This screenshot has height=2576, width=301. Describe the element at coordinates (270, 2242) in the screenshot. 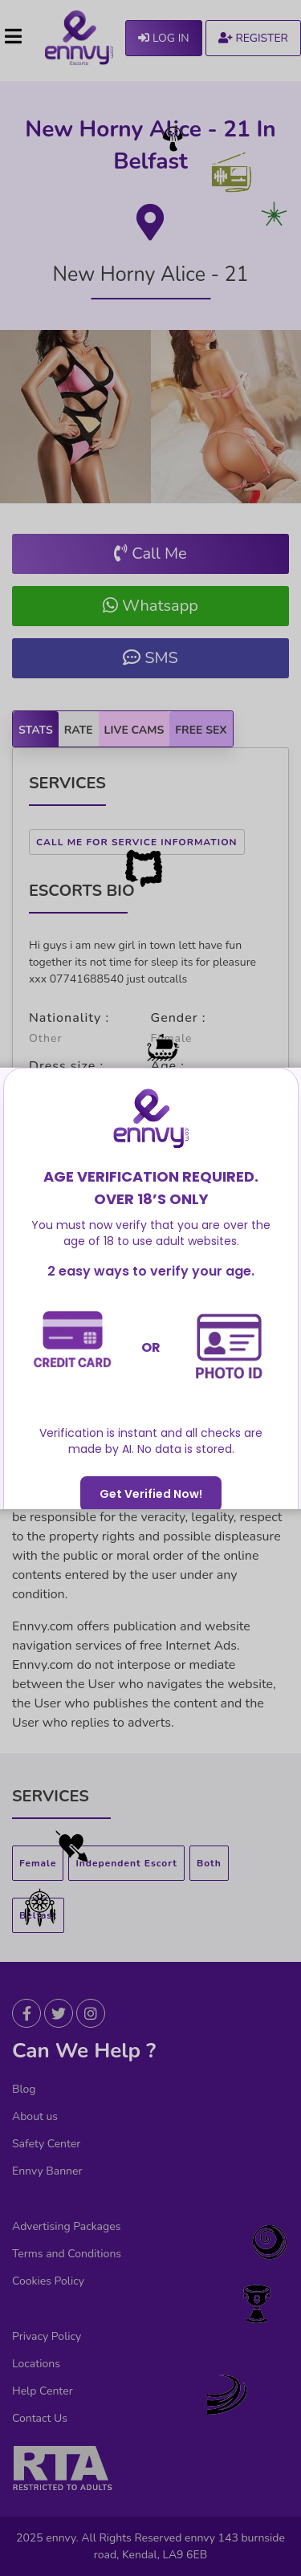

I see `collectible shell currency or treasure item` at that location.